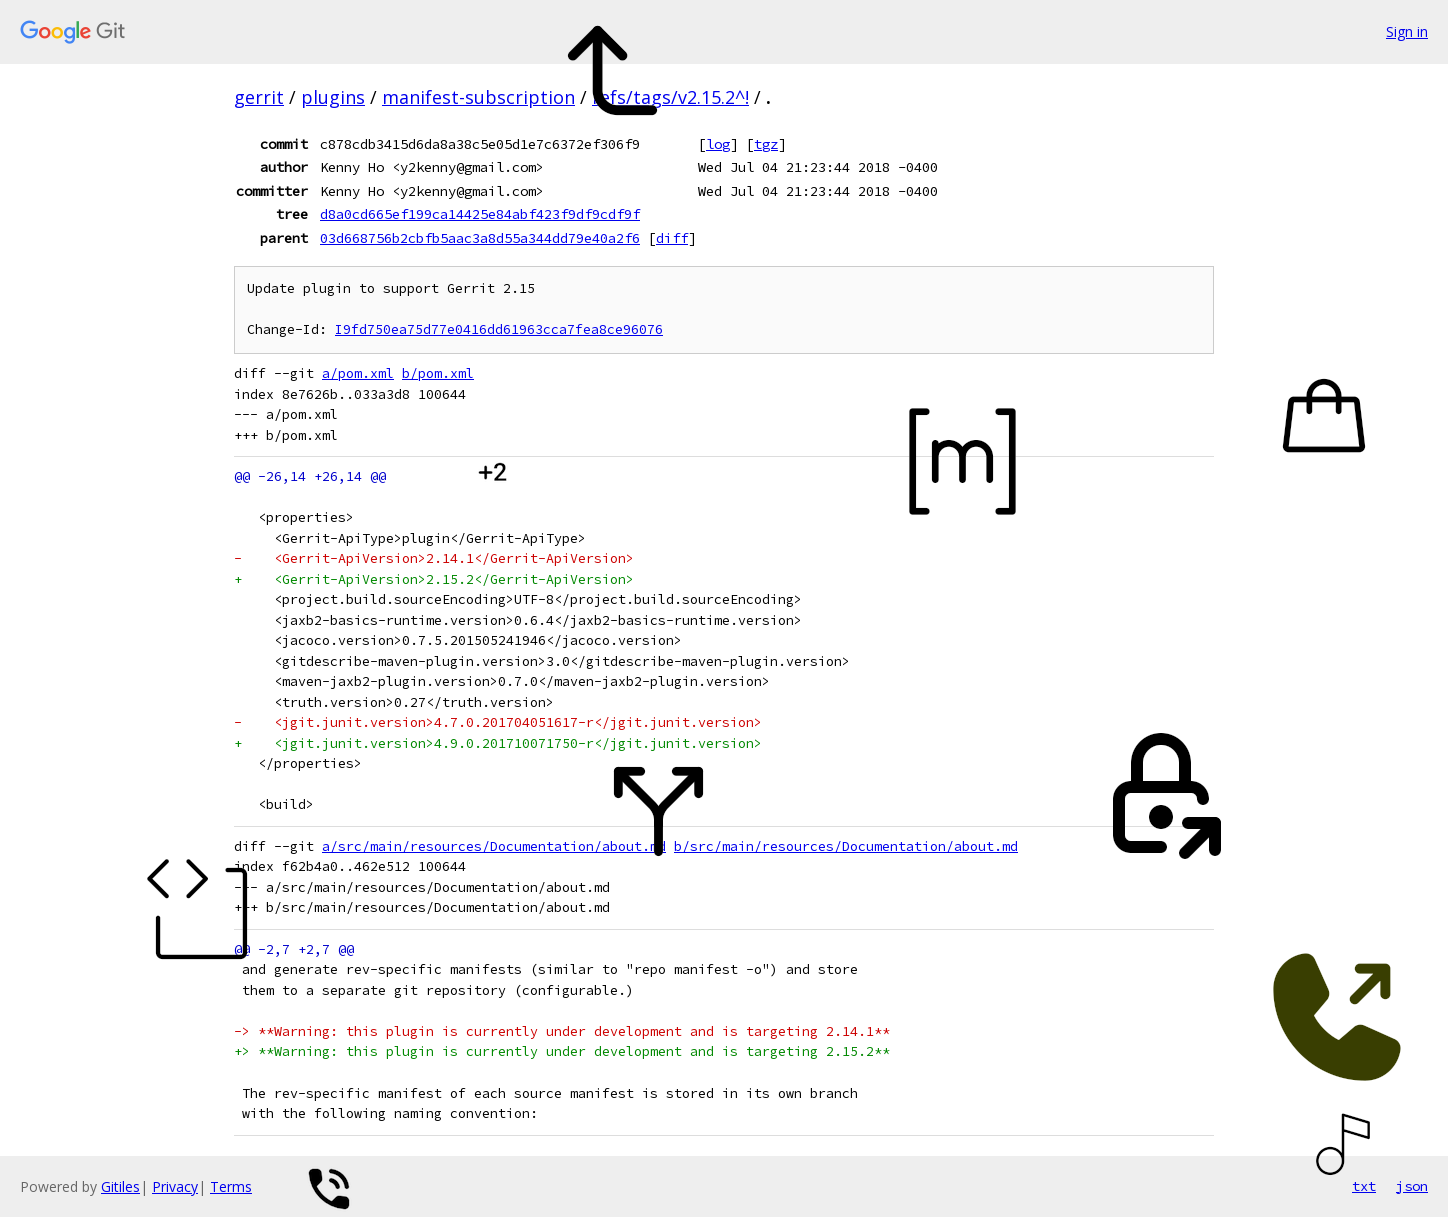  What do you see at coordinates (492, 472) in the screenshot?
I see `increase exposure by 2 stops` at bounding box center [492, 472].